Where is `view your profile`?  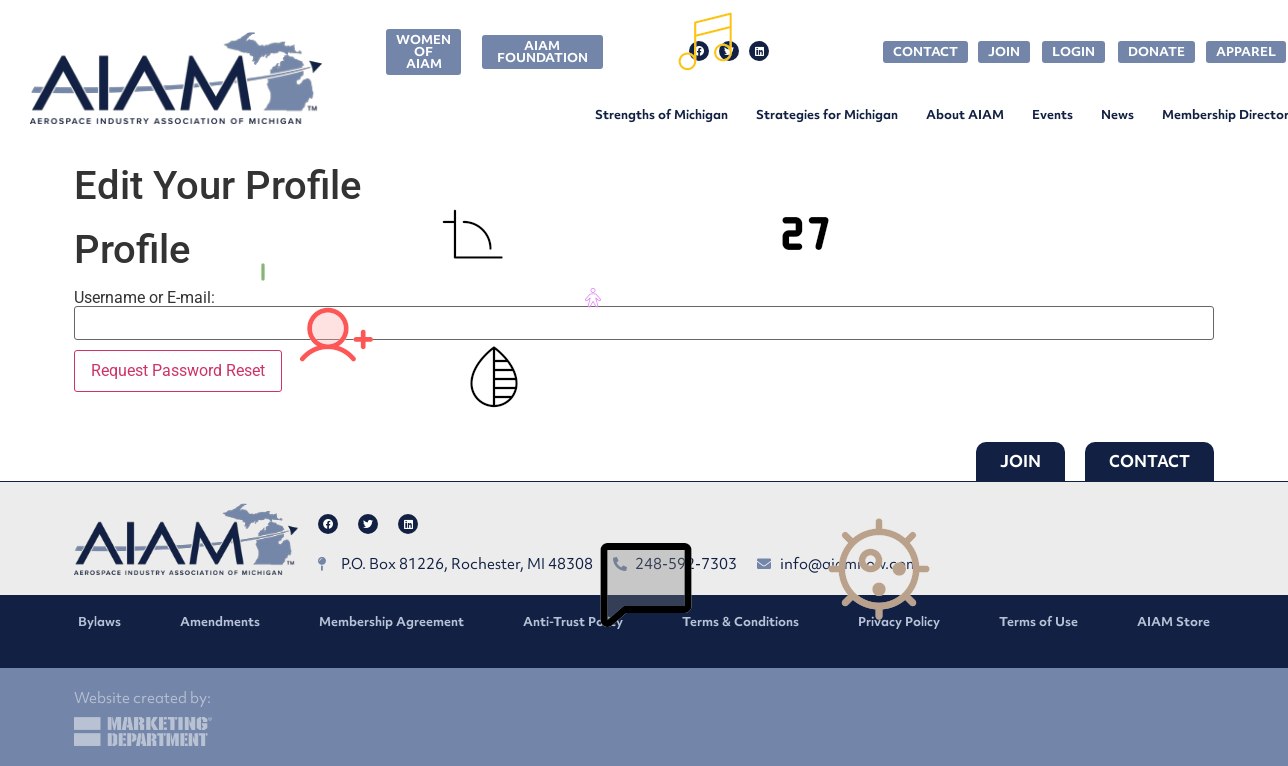
view your profile is located at coordinates (593, 298).